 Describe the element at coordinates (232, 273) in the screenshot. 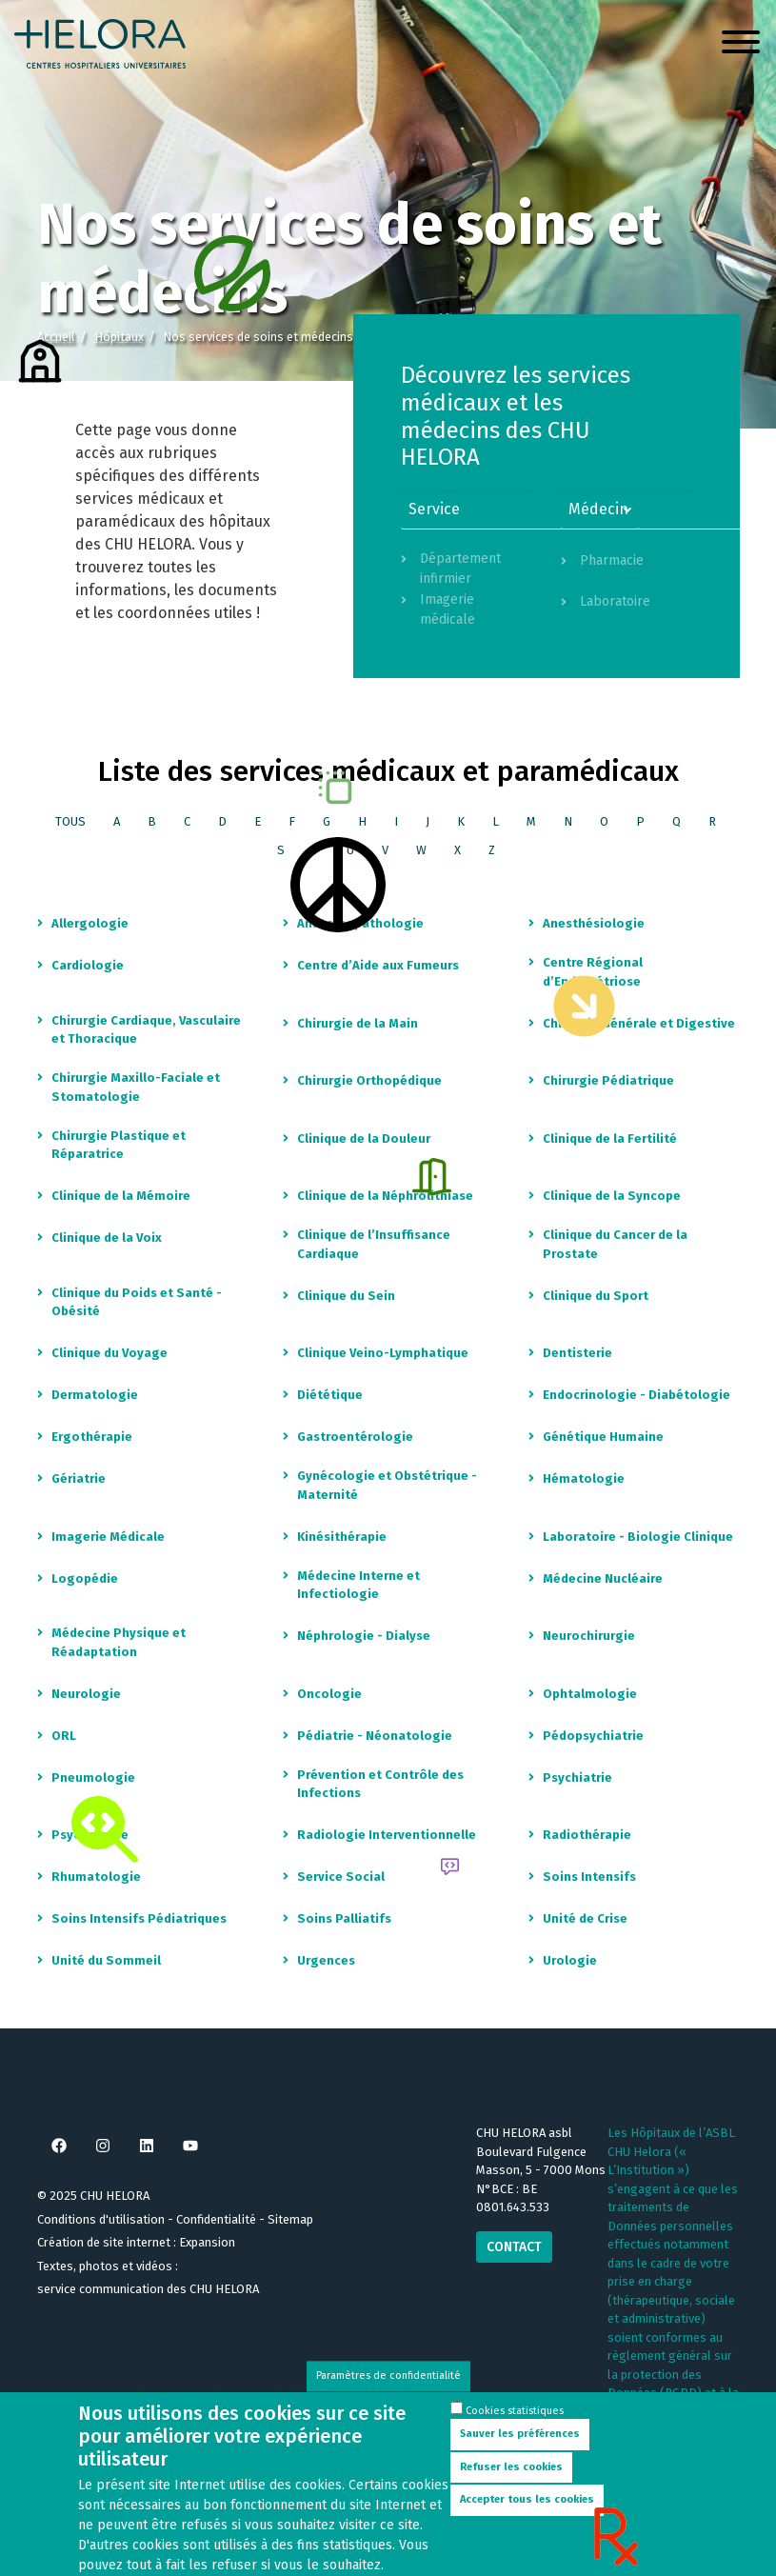

I see `open sharik file sharing app` at that location.